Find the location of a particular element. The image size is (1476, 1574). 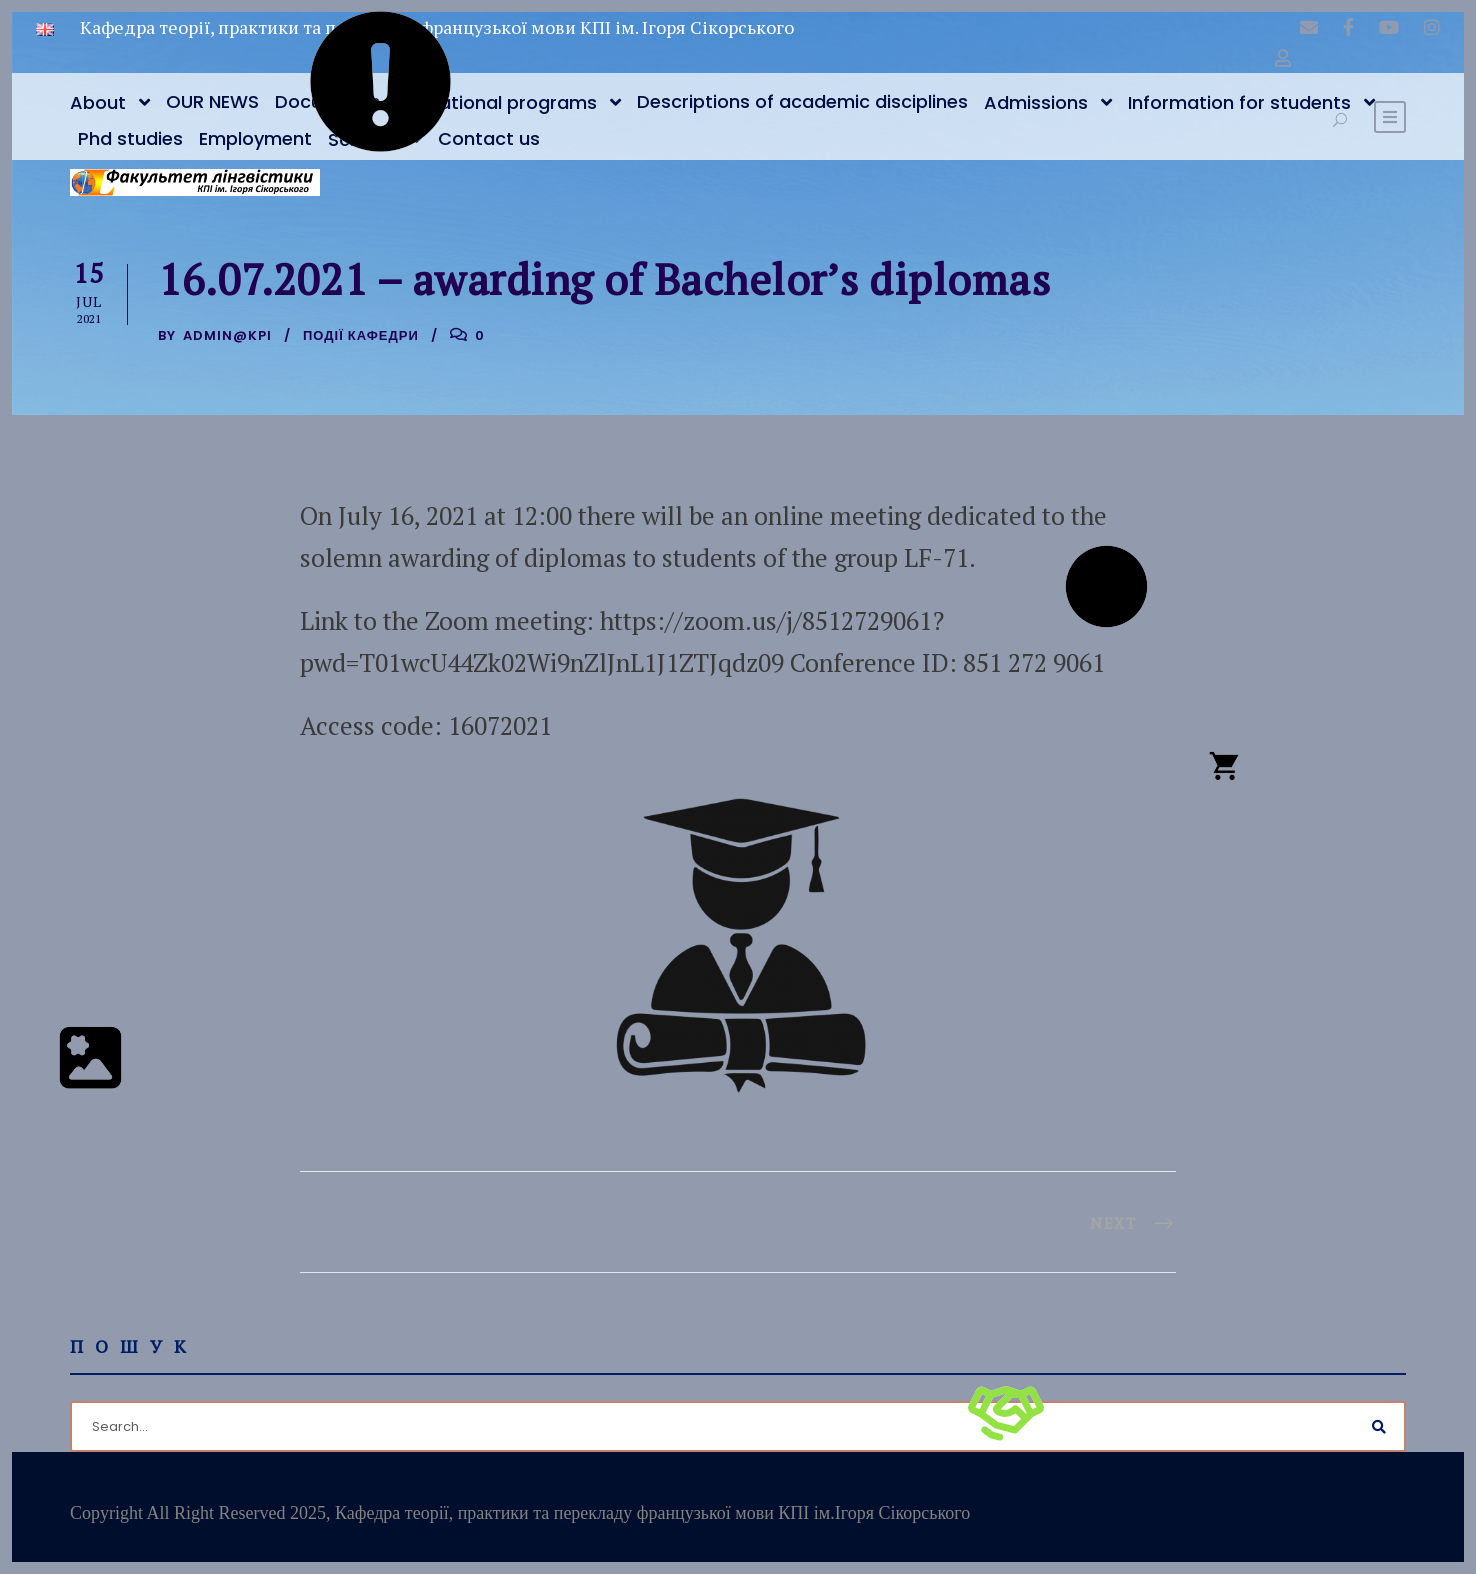

indicates a warning or alert that needs attention is located at coordinates (380, 81).